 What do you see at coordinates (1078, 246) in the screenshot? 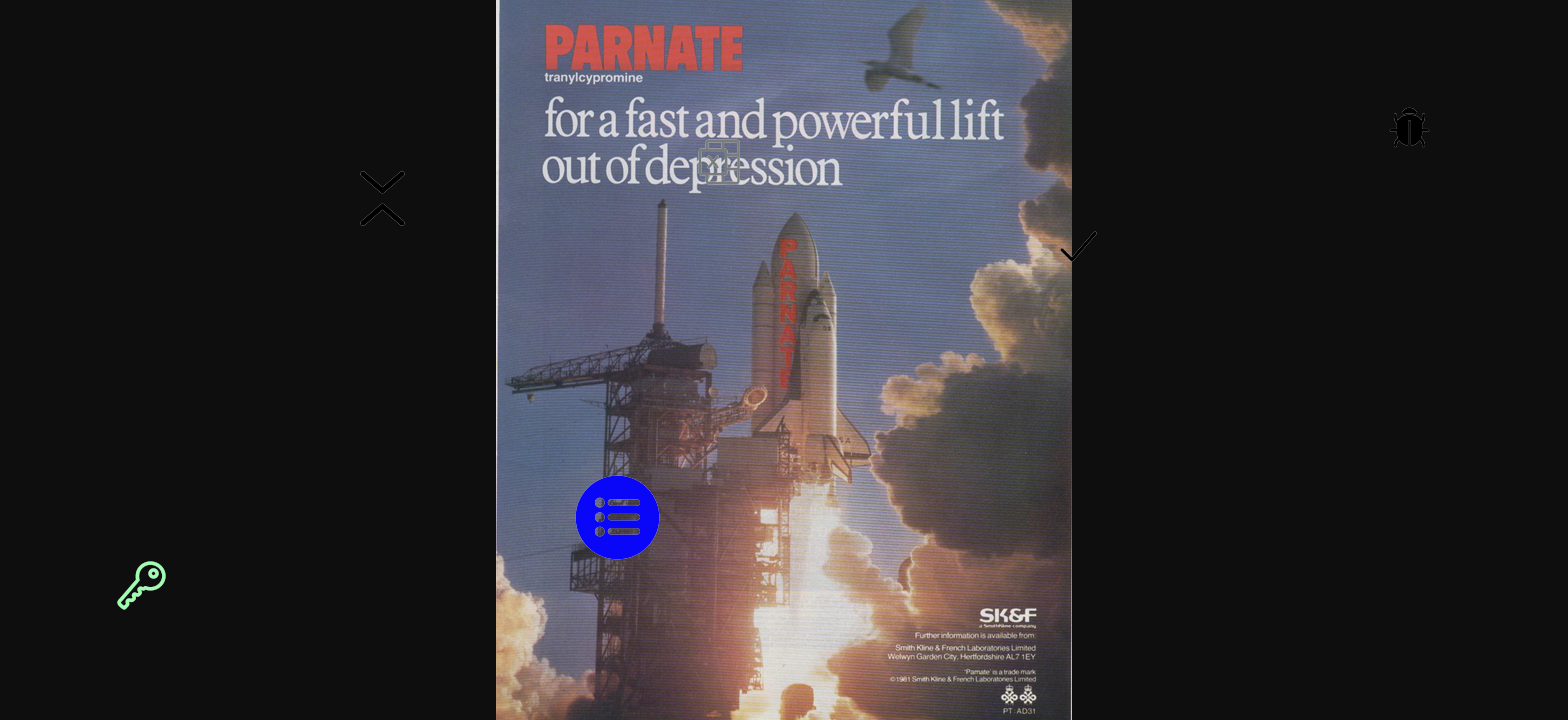
I see `confirm or submit an action` at bounding box center [1078, 246].